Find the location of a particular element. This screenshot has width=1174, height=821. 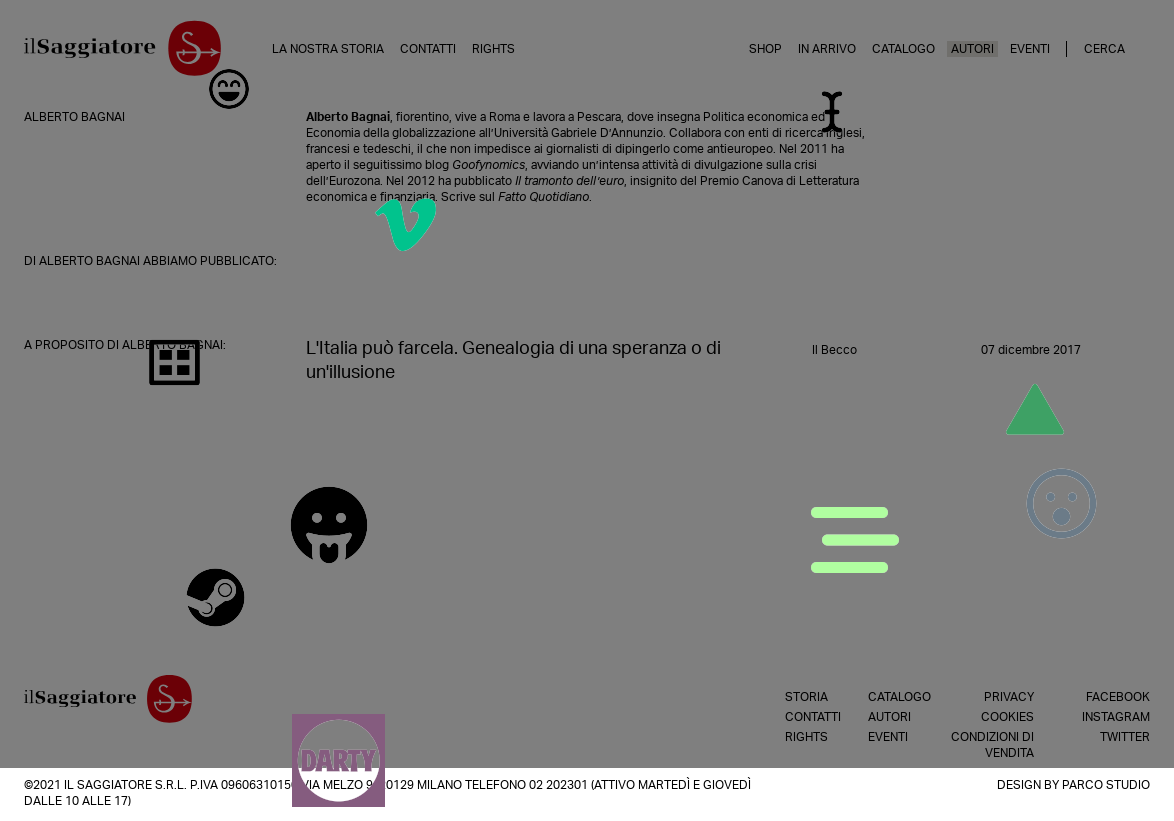

indicates a surprise or unexpected event notification is located at coordinates (1061, 503).